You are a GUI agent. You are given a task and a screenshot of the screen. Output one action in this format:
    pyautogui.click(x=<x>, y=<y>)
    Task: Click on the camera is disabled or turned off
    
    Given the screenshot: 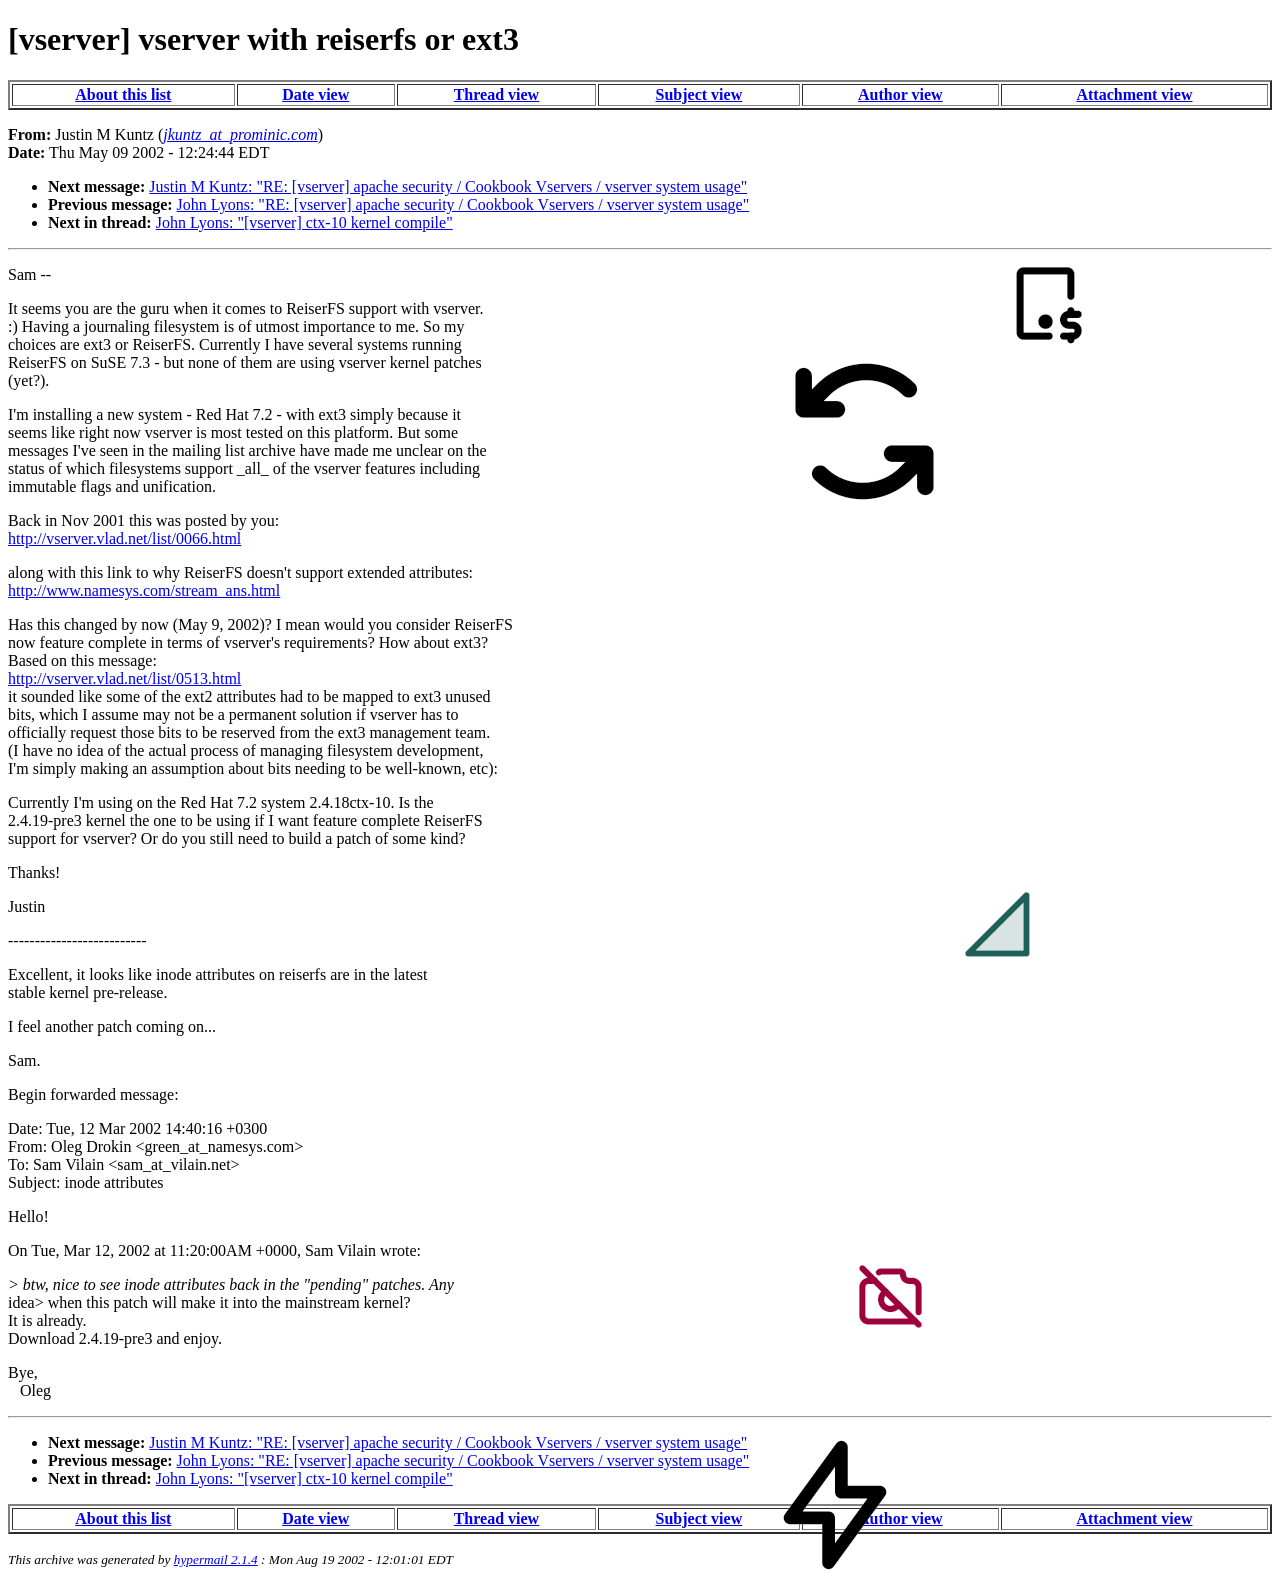 What is the action you would take?
    pyautogui.click(x=890, y=1296)
    